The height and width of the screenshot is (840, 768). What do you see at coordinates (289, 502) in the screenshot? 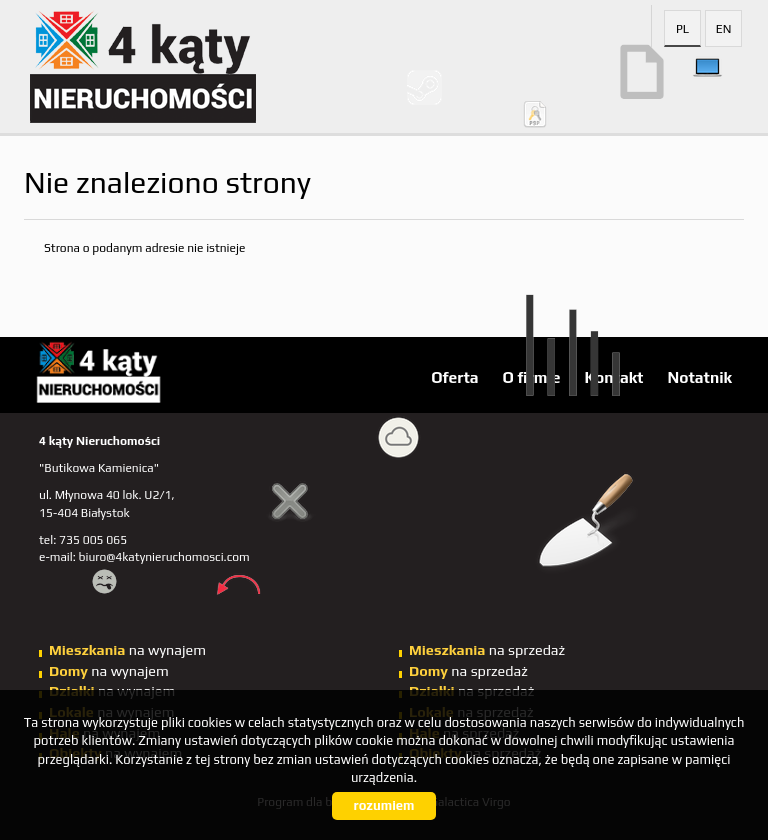
I see `close the current window` at bounding box center [289, 502].